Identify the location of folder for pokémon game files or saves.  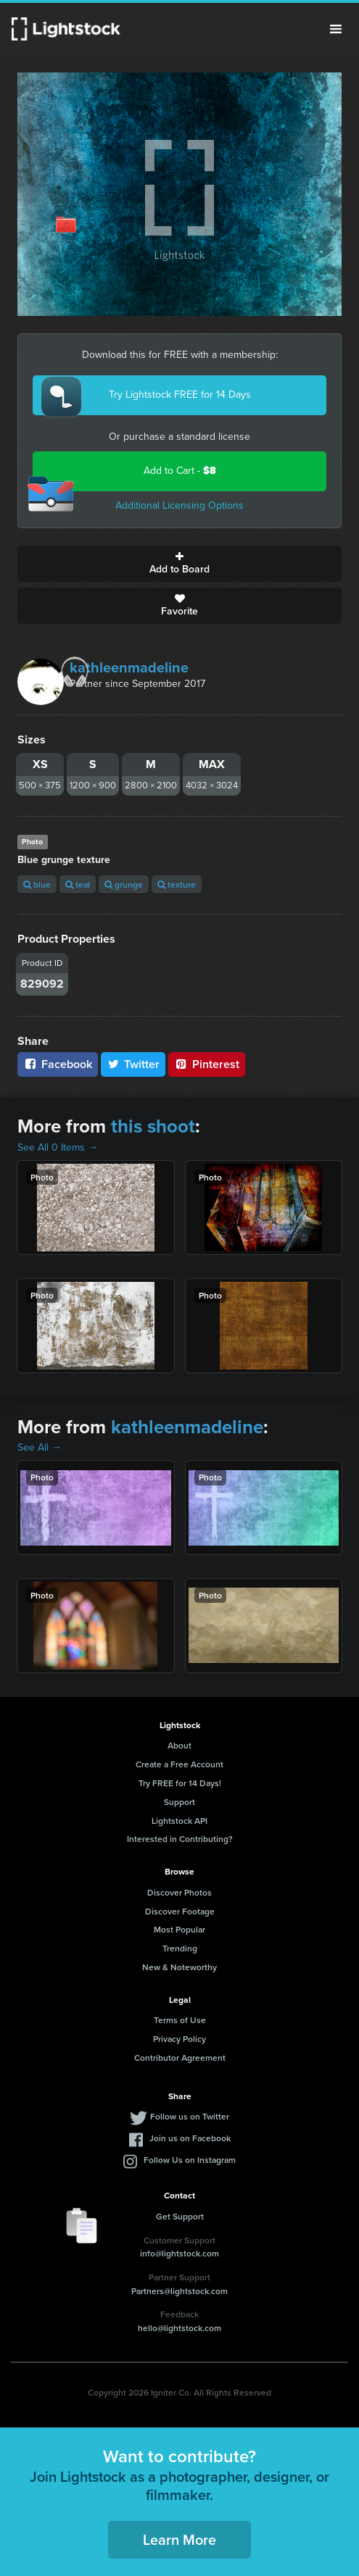
(51, 495).